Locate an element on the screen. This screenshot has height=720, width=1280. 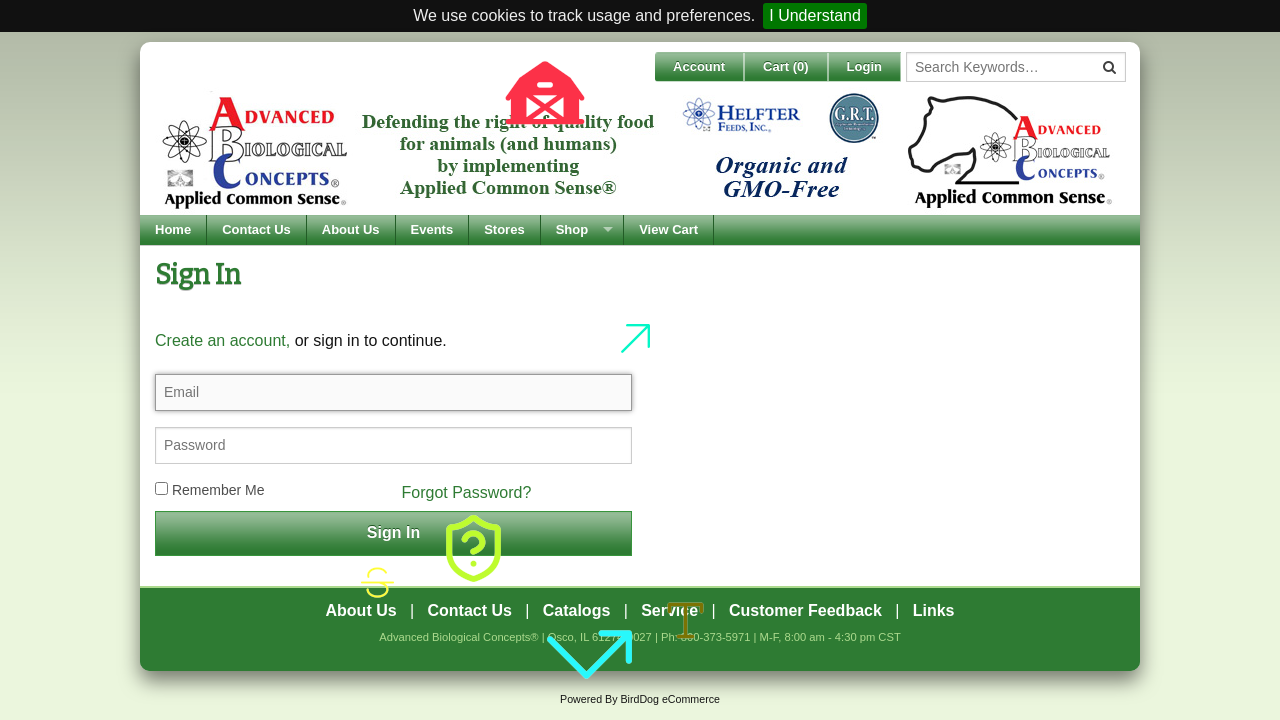
apply strikethrough formatting to selected text is located at coordinates (377, 582).